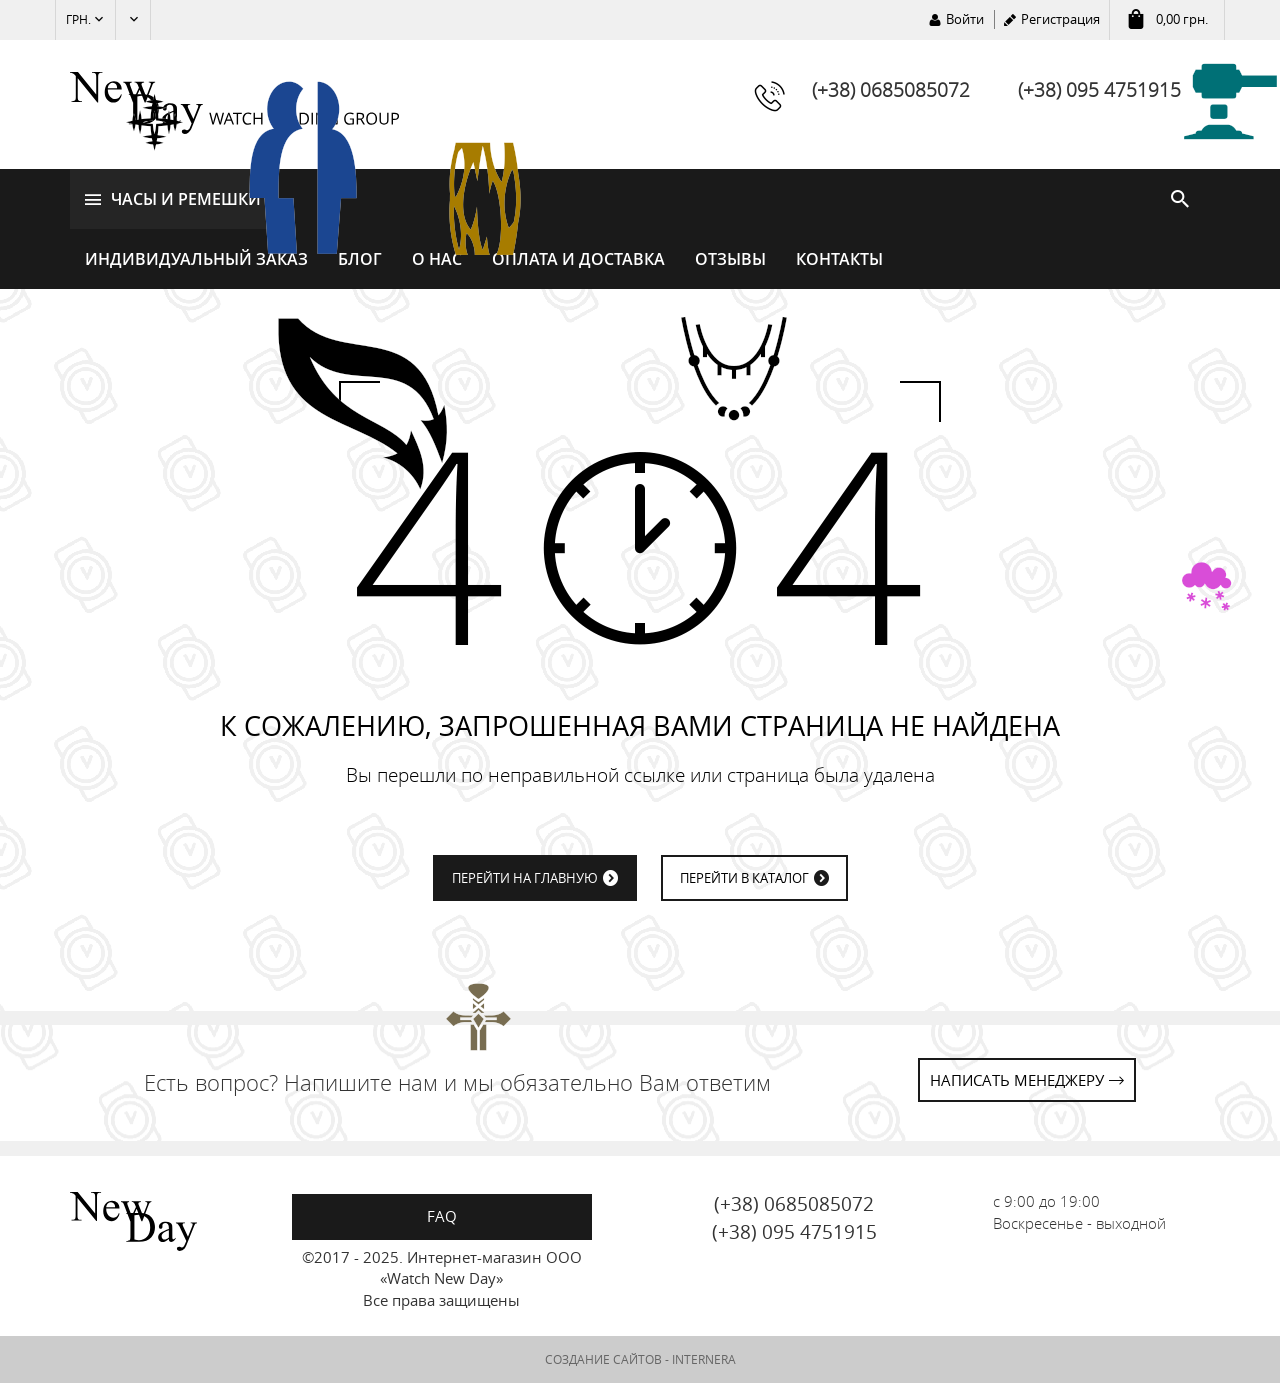 Image resolution: width=1280 pixels, height=1383 pixels. I want to click on indicates snowy weather conditions, so click(1206, 586).